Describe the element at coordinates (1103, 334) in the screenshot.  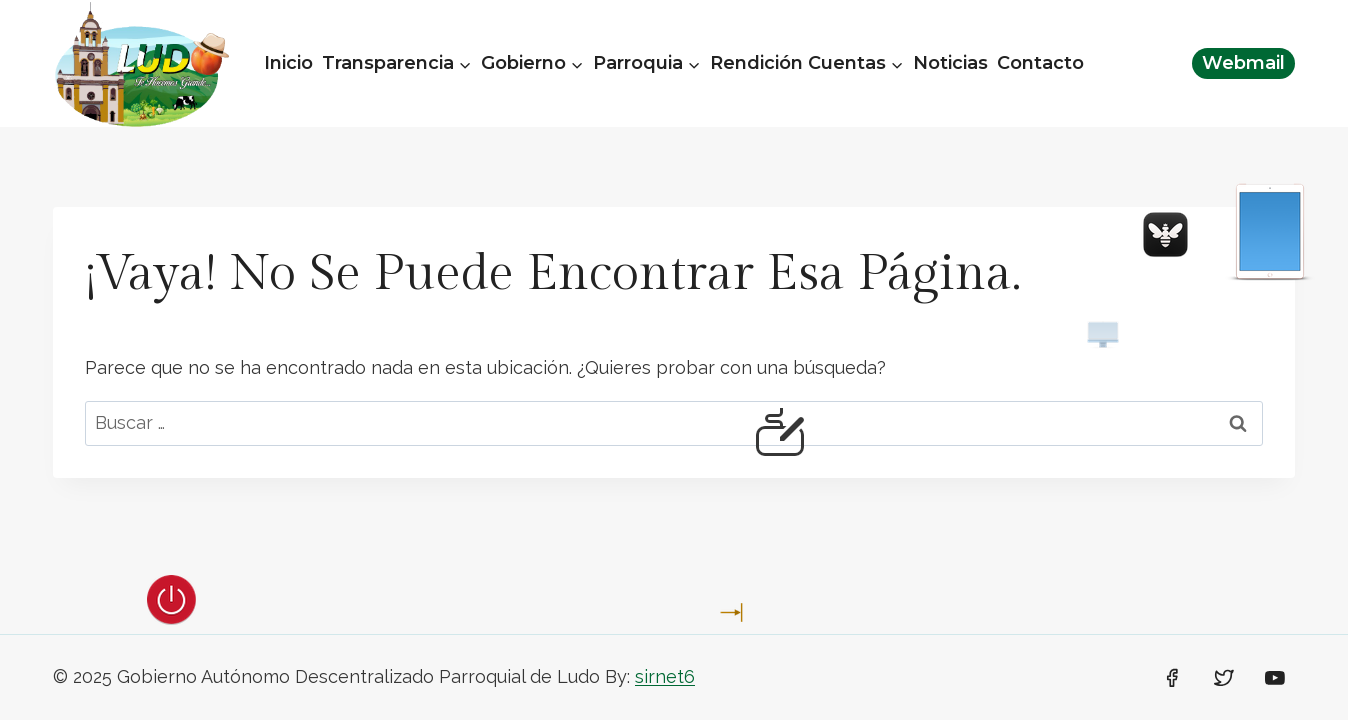
I see `represents this mac in system preferences or finder` at that location.